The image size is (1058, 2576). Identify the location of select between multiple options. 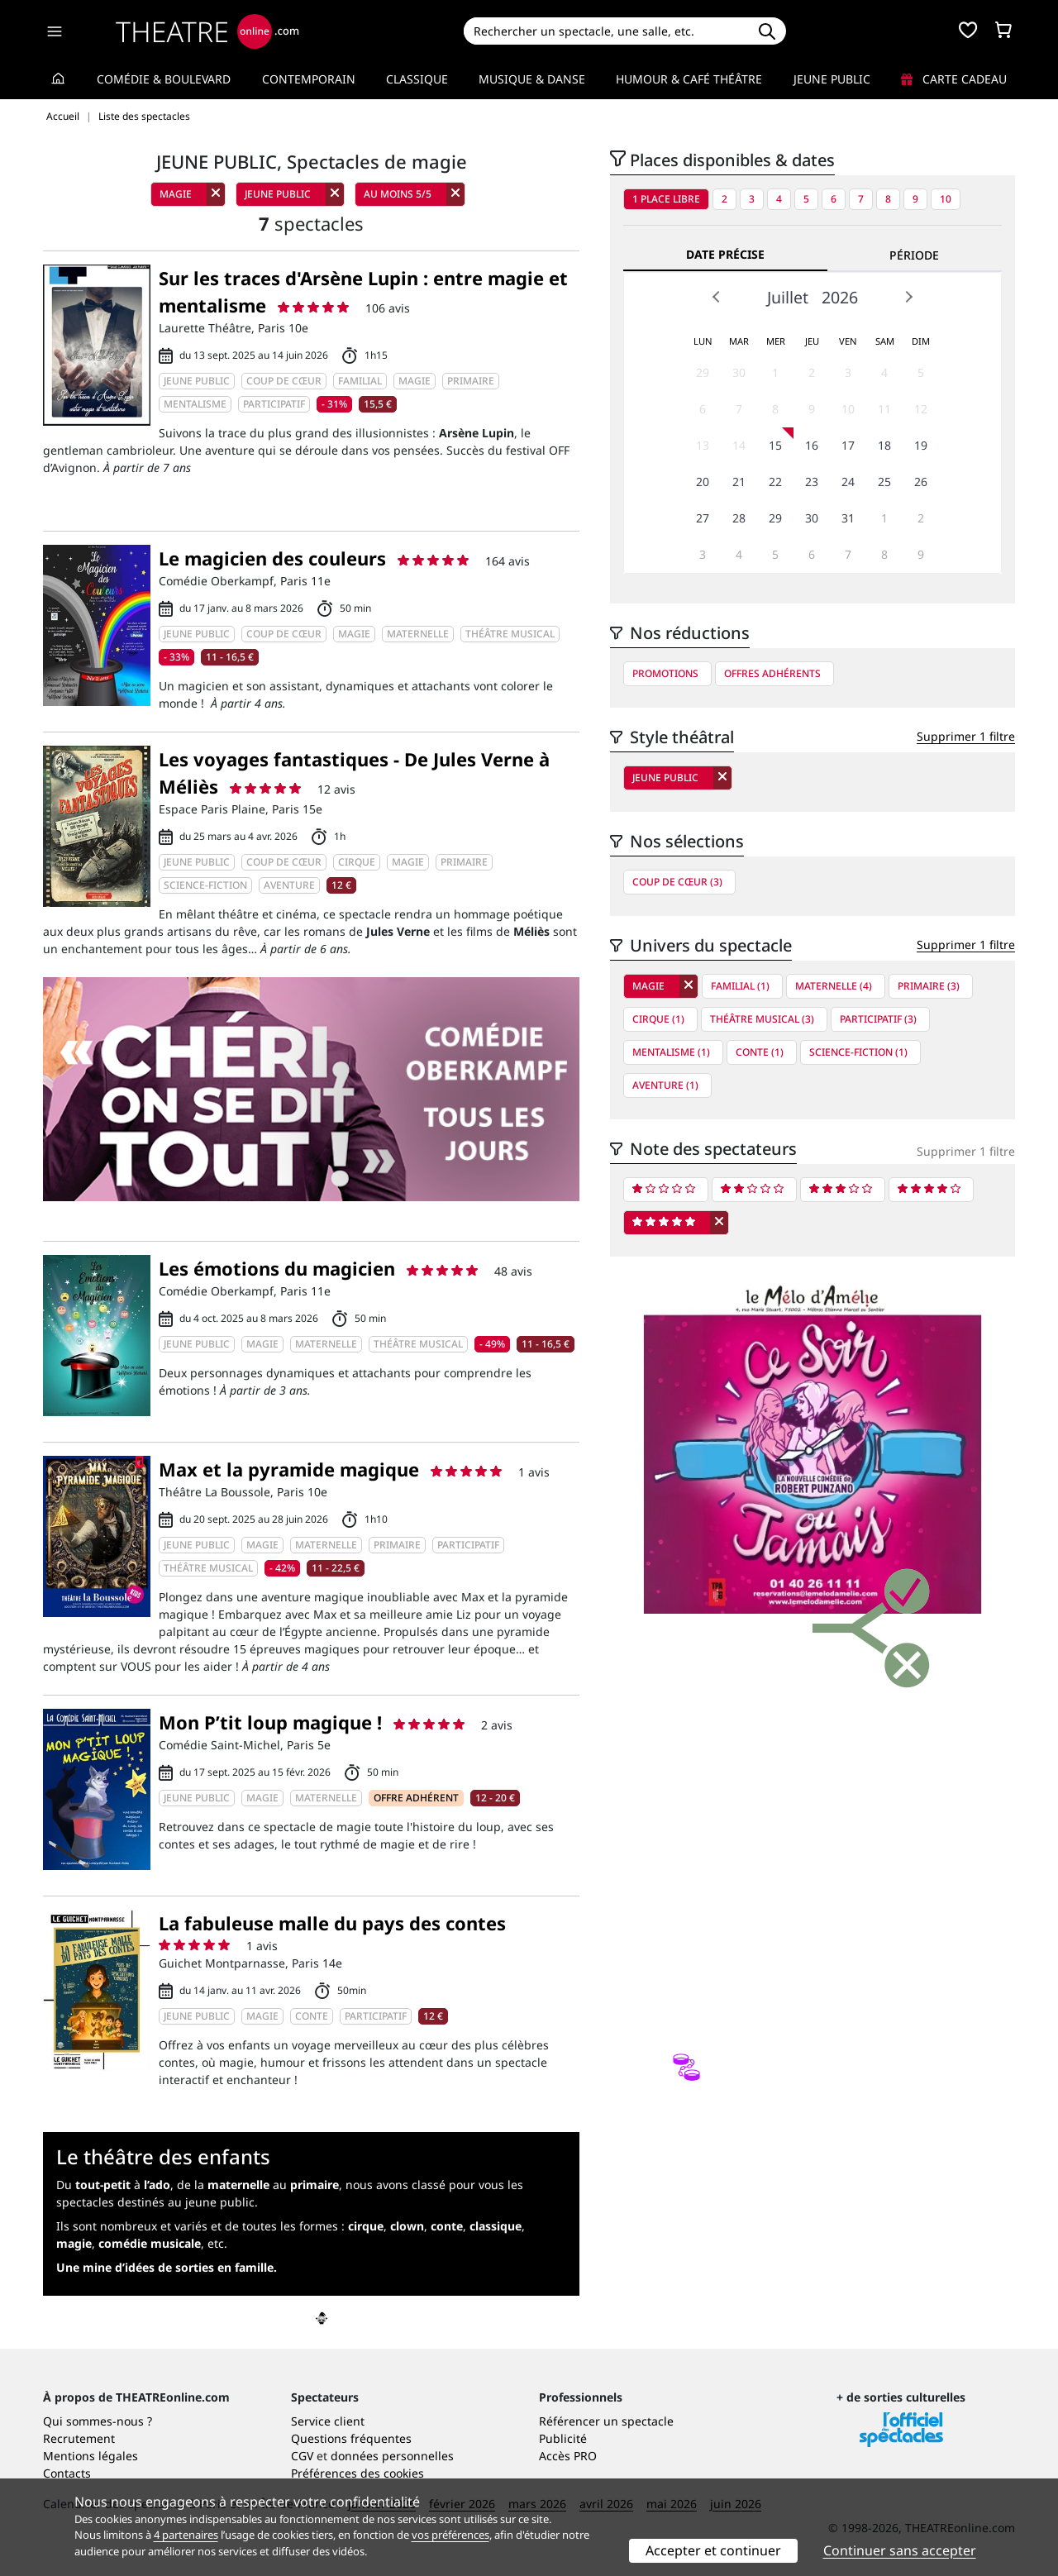
(870, 1628).